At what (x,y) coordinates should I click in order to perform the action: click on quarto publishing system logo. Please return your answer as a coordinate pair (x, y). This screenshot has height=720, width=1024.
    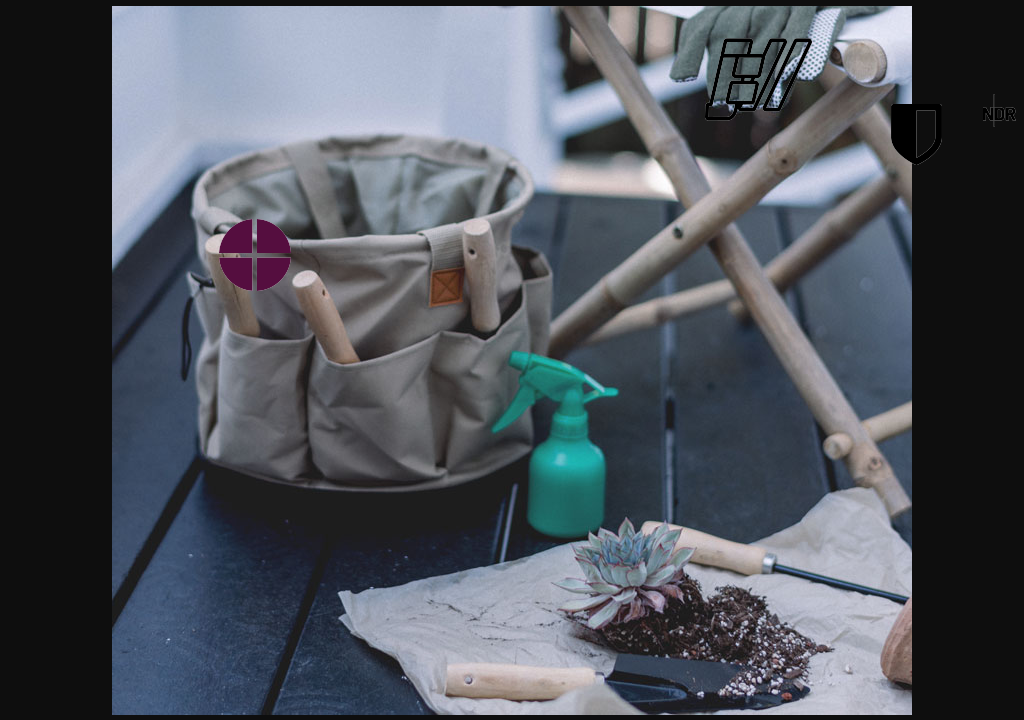
    Looking at the image, I should click on (255, 255).